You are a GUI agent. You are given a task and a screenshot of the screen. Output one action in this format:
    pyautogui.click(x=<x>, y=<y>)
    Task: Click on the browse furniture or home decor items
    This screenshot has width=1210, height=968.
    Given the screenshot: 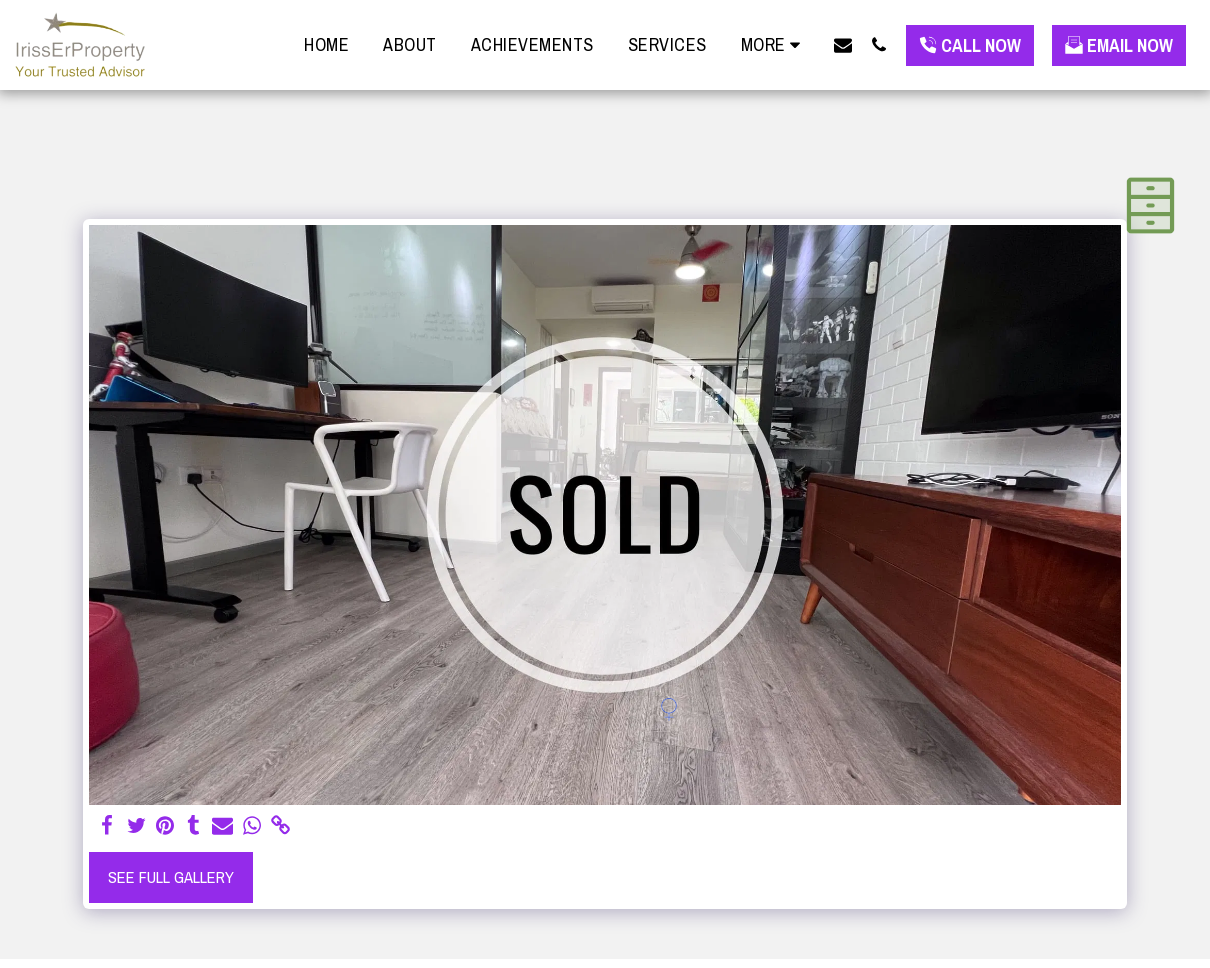 What is the action you would take?
    pyautogui.click(x=1150, y=205)
    